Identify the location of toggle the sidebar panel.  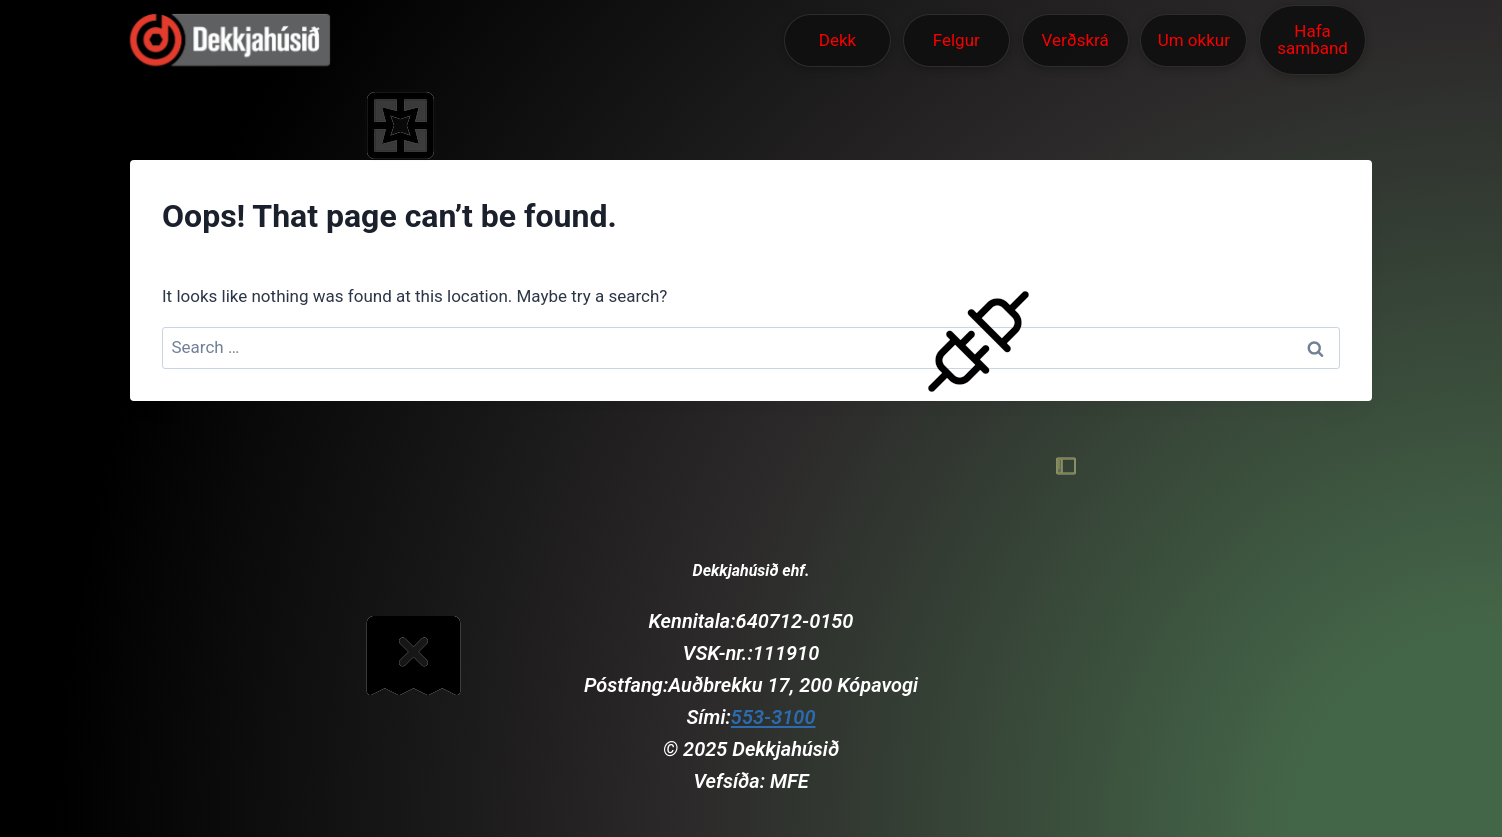
(1066, 466).